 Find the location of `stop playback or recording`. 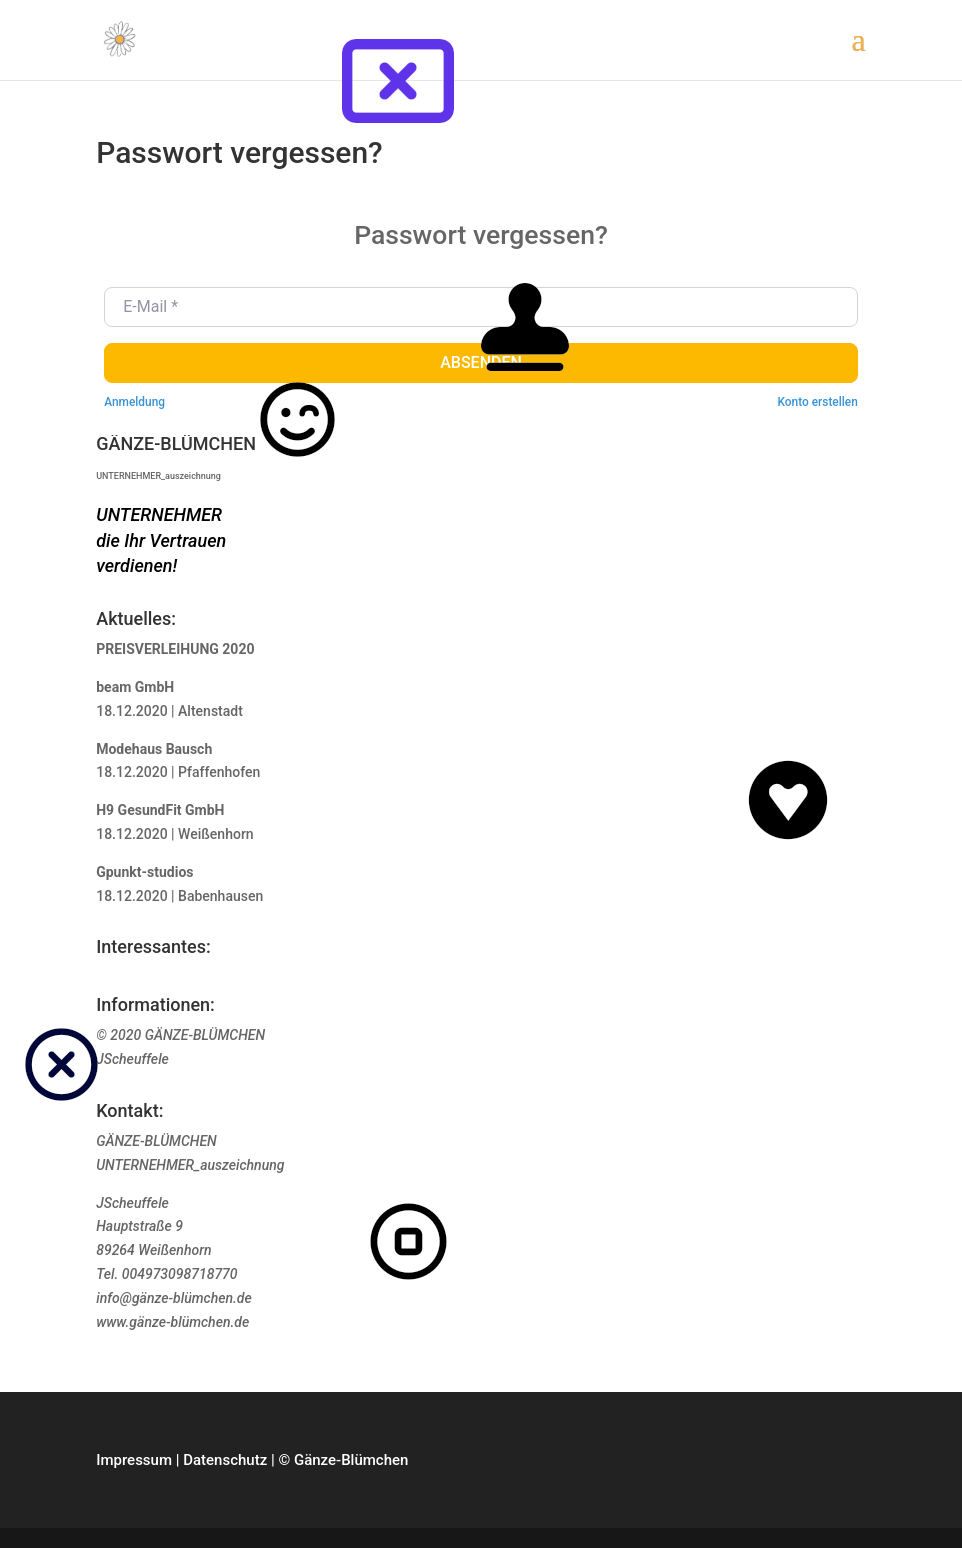

stop playback or recording is located at coordinates (408, 1241).